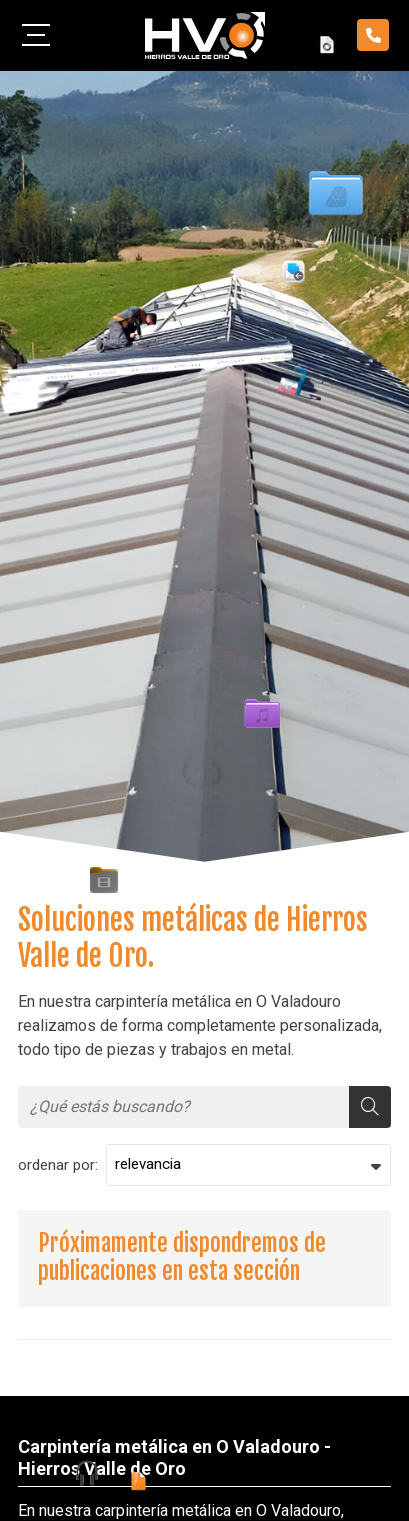 Image resolution: width=409 pixels, height=1521 pixels. Describe the element at coordinates (138, 1481) in the screenshot. I see `a java archive (jar) file` at that location.